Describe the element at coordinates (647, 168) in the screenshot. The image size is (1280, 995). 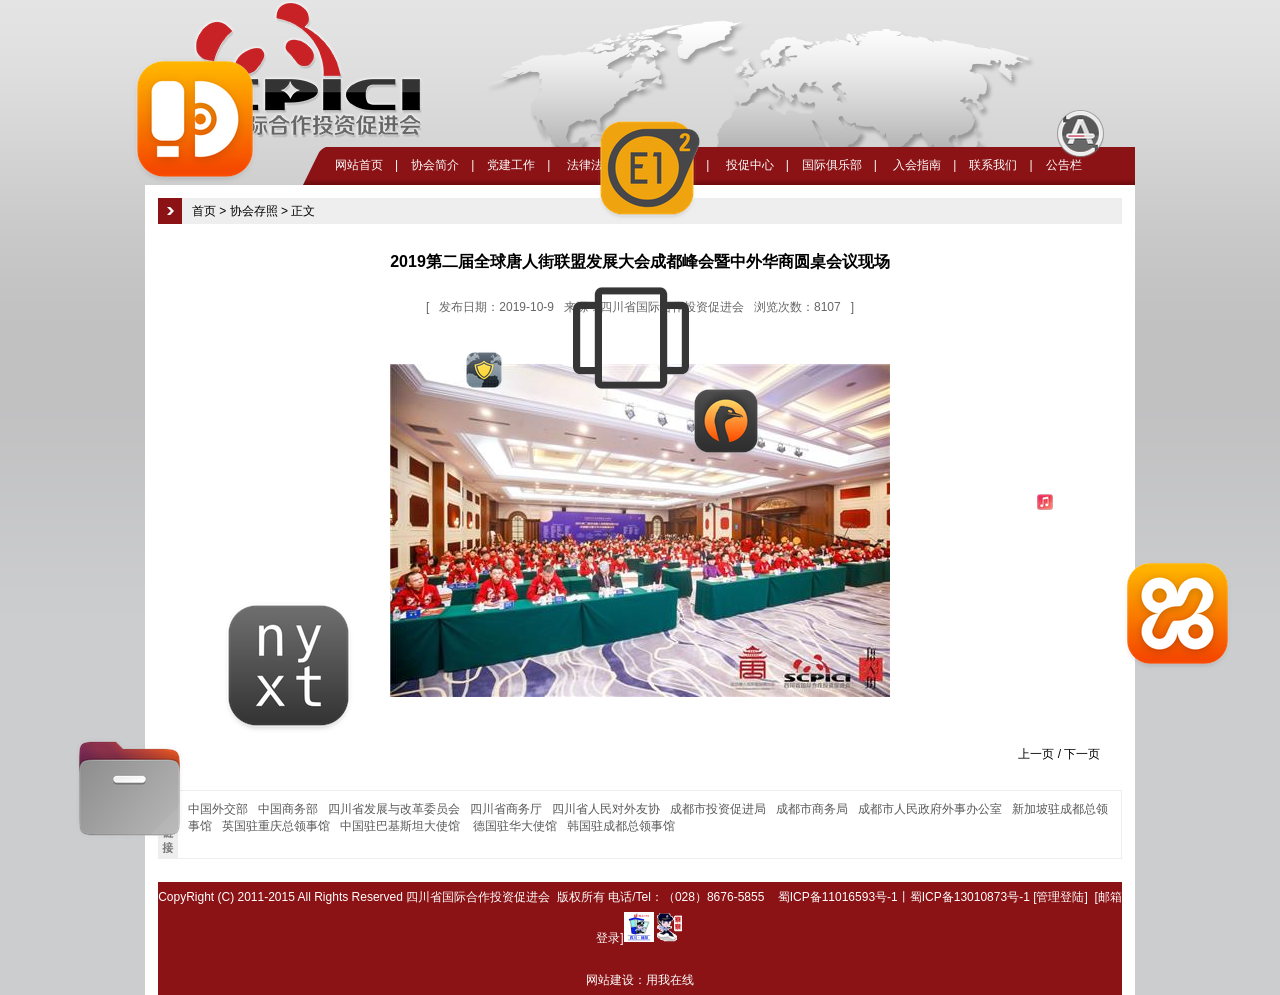
I see `launch Half-Life 2: Episode One` at that location.